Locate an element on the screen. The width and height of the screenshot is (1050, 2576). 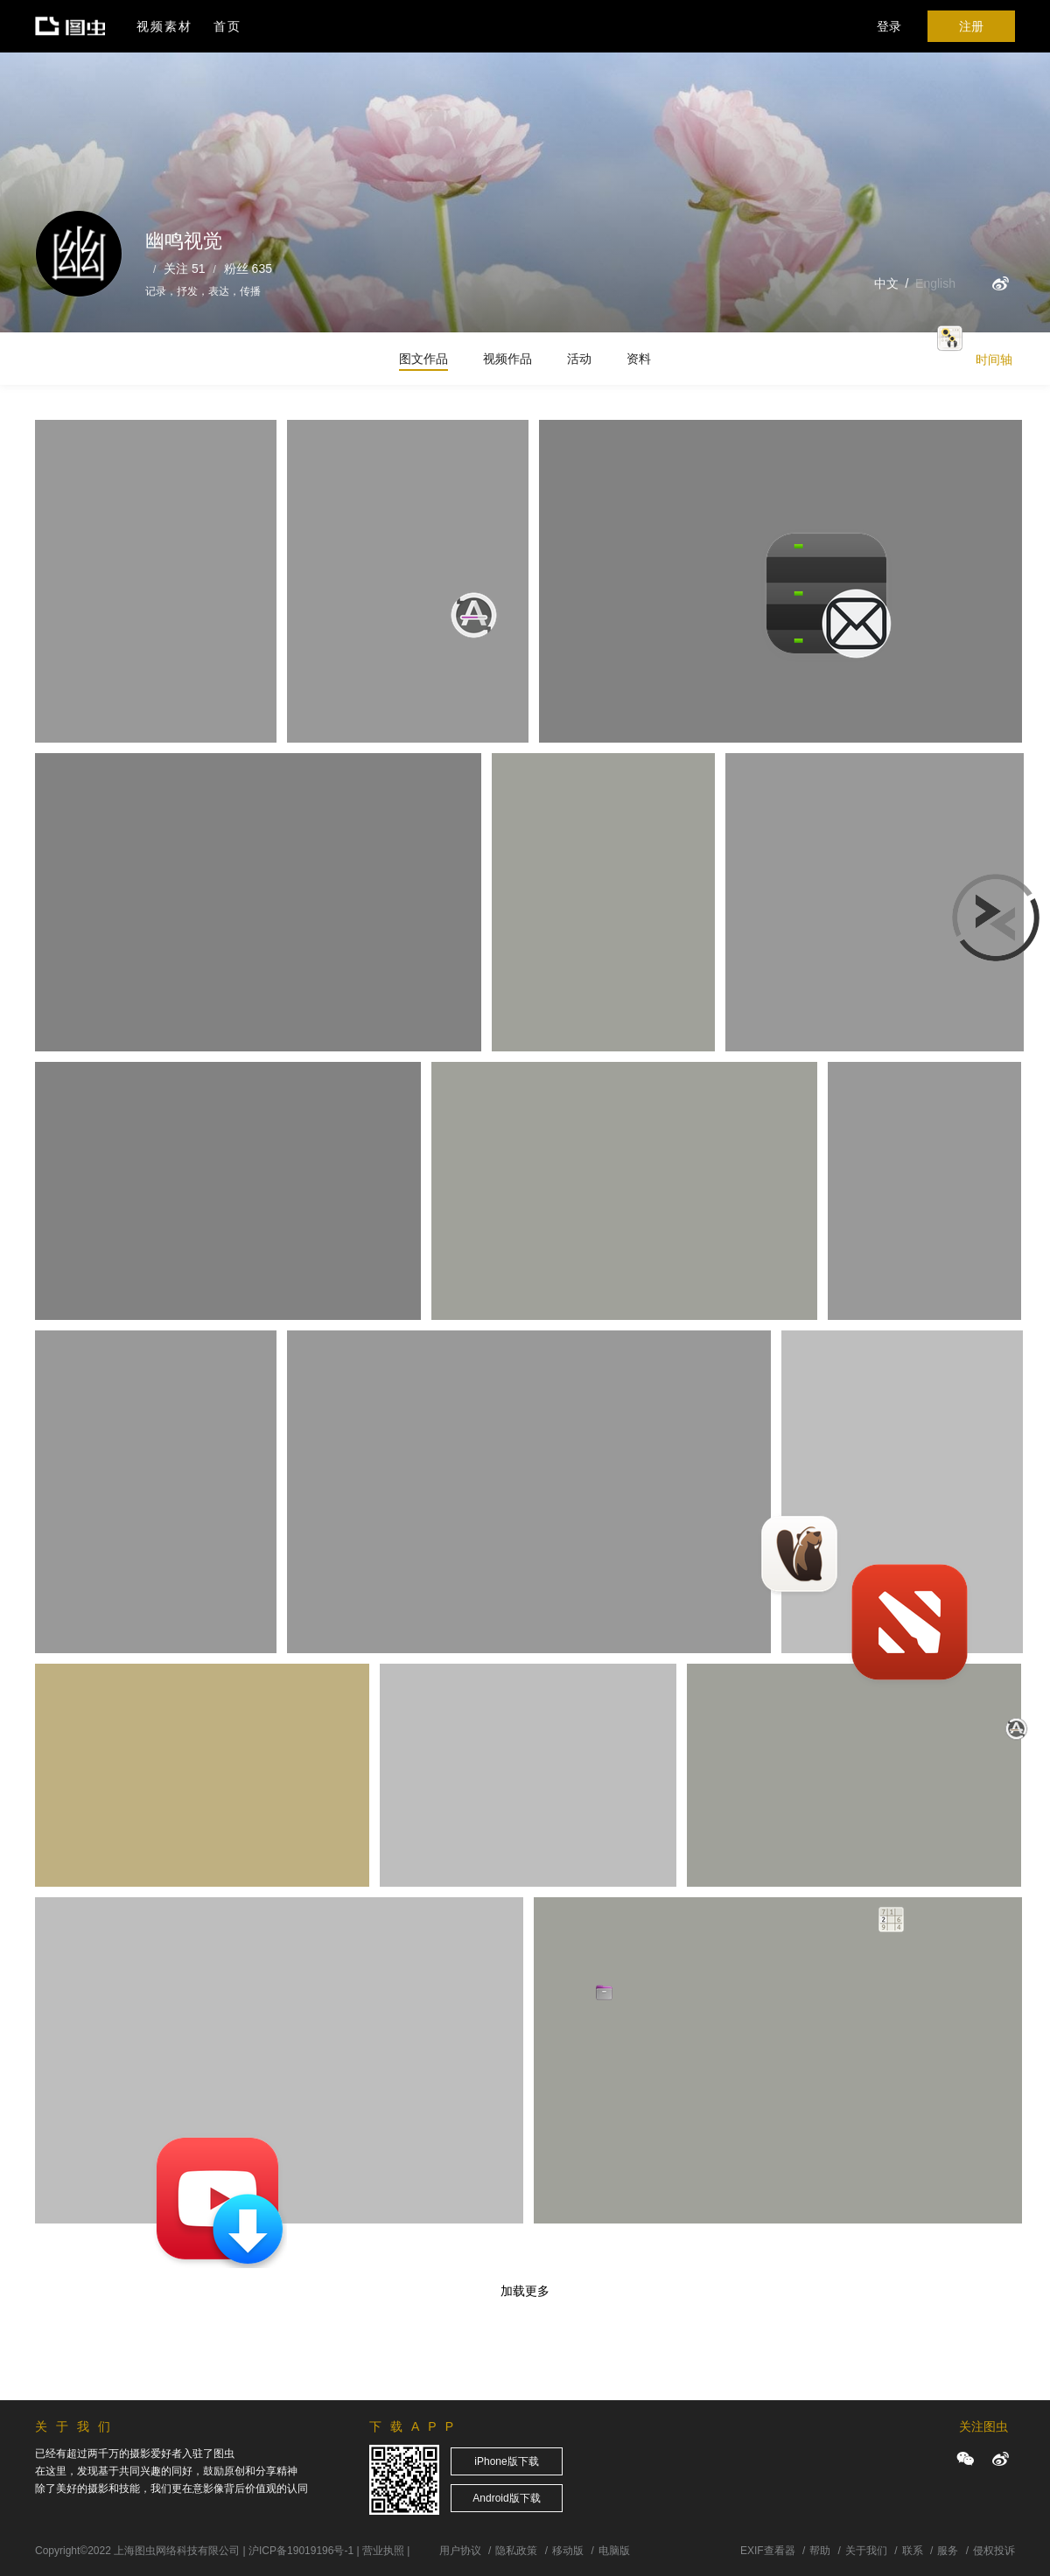
open remmina remote desktop client is located at coordinates (996, 918).